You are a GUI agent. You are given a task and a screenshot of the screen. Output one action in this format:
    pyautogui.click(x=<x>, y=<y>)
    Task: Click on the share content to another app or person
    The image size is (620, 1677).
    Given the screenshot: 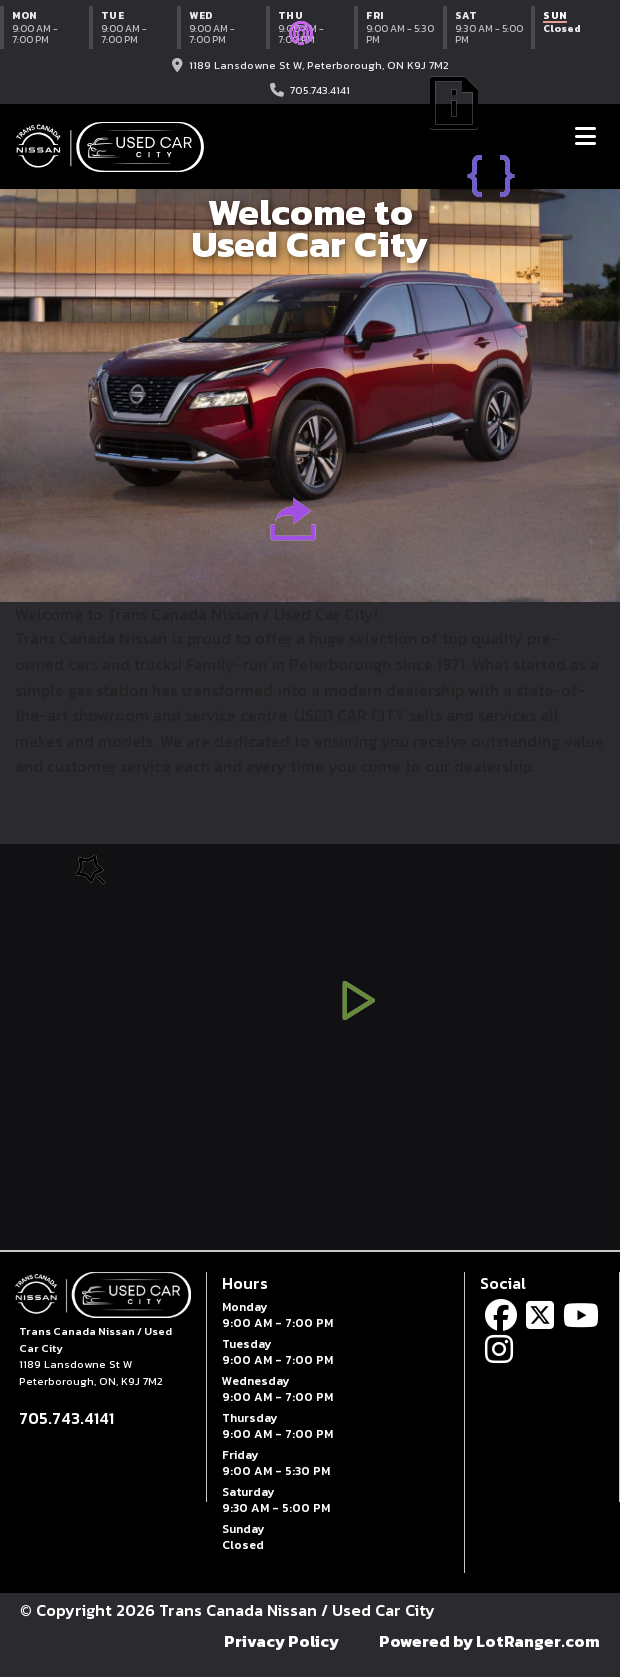 What is the action you would take?
    pyautogui.click(x=293, y=520)
    